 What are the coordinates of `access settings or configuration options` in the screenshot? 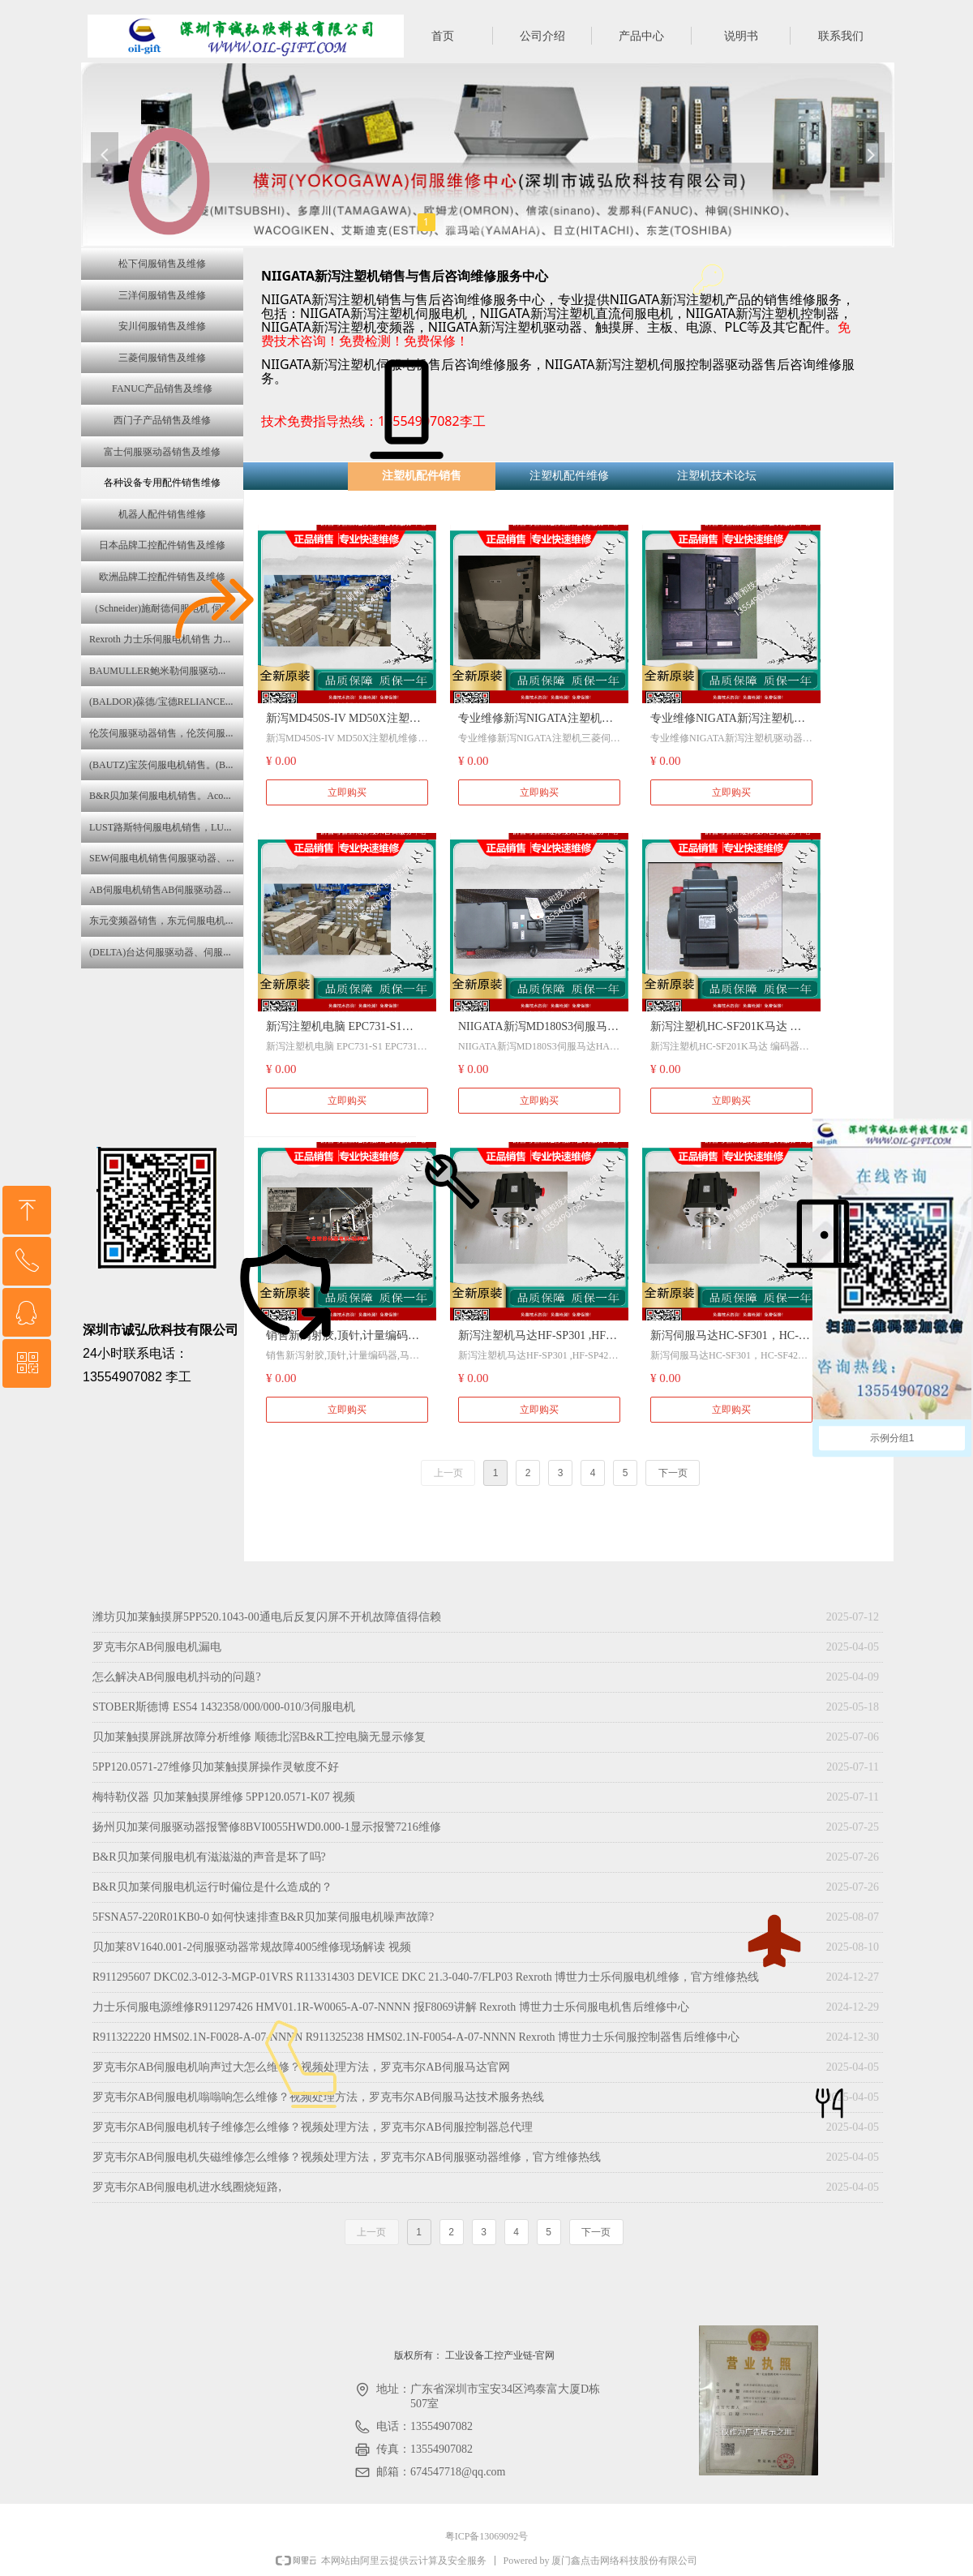 It's located at (452, 1182).